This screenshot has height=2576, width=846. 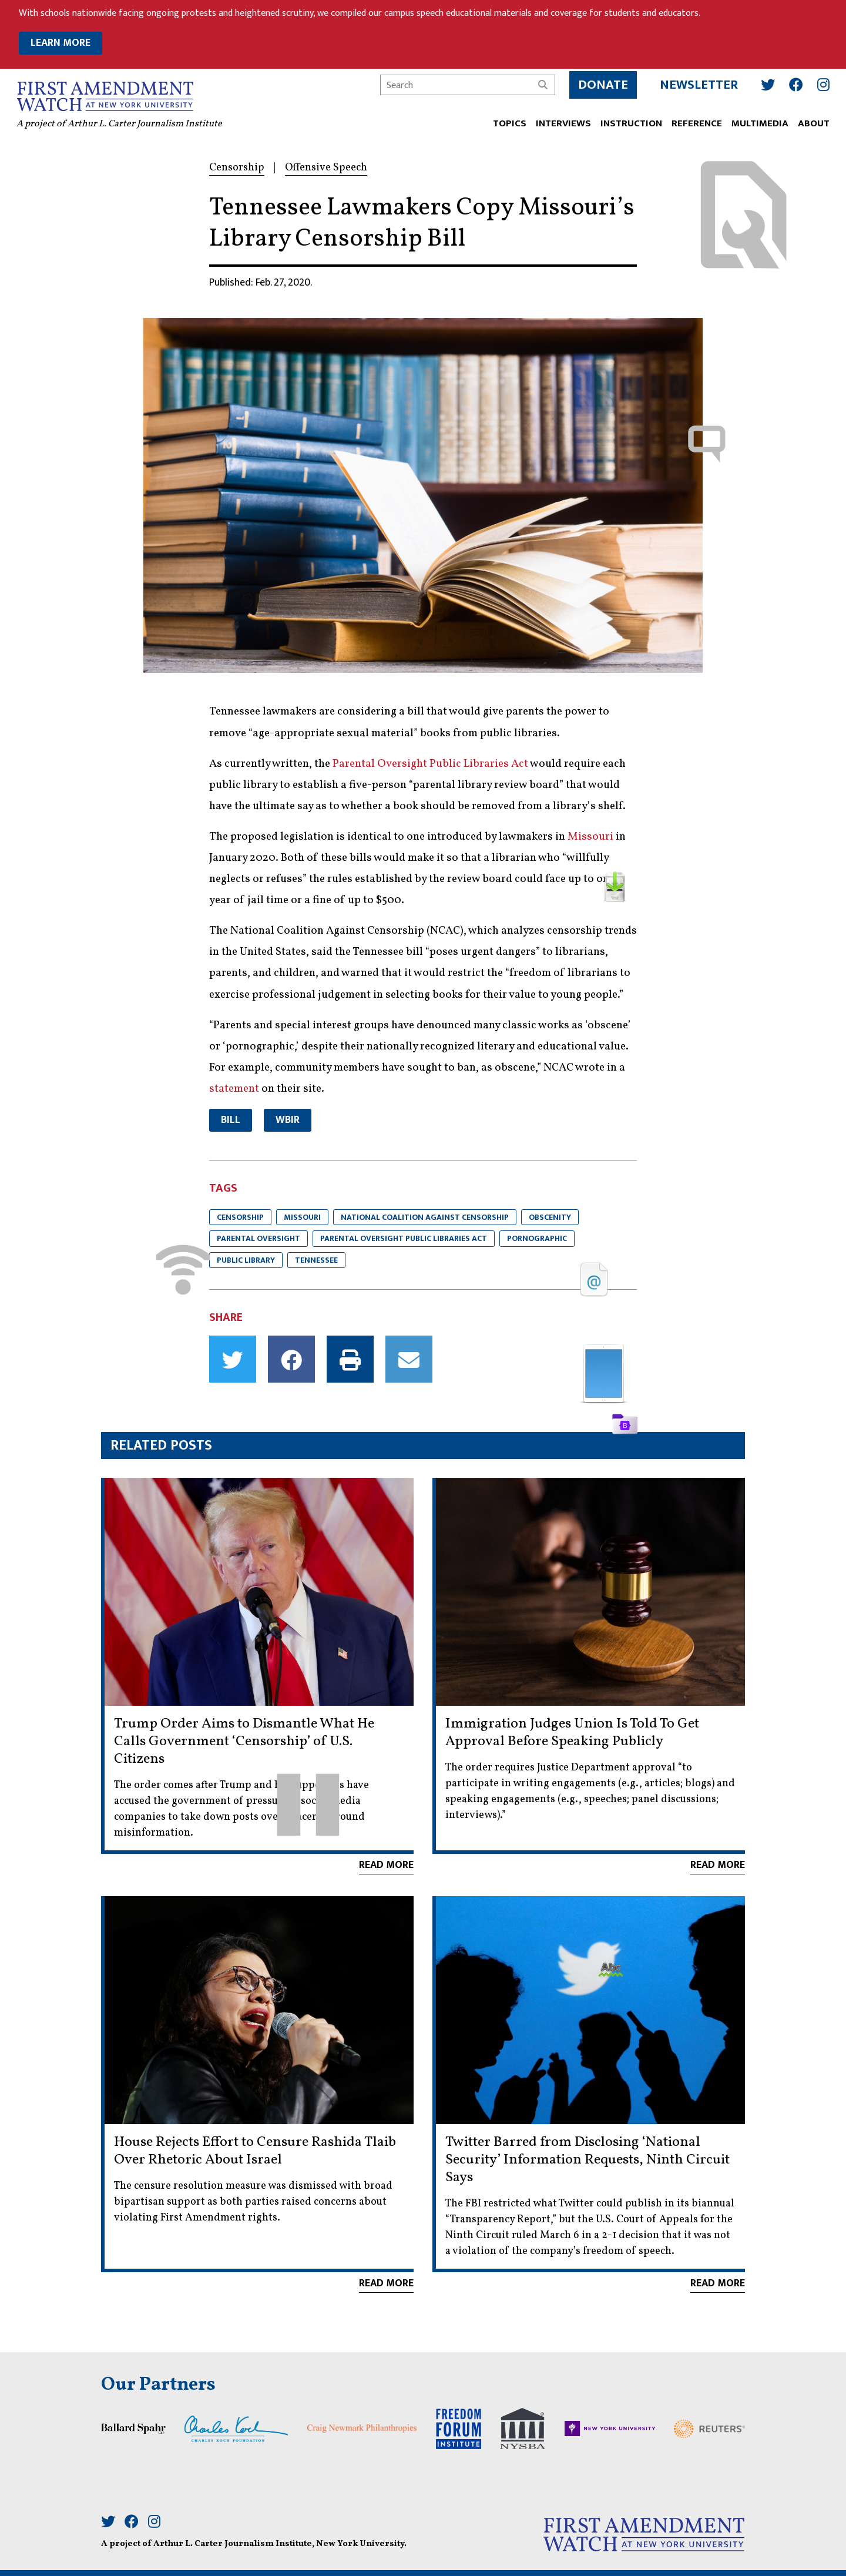 What do you see at coordinates (183, 1267) in the screenshot?
I see `indicates wireless network connection status` at bounding box center [183, 1267].